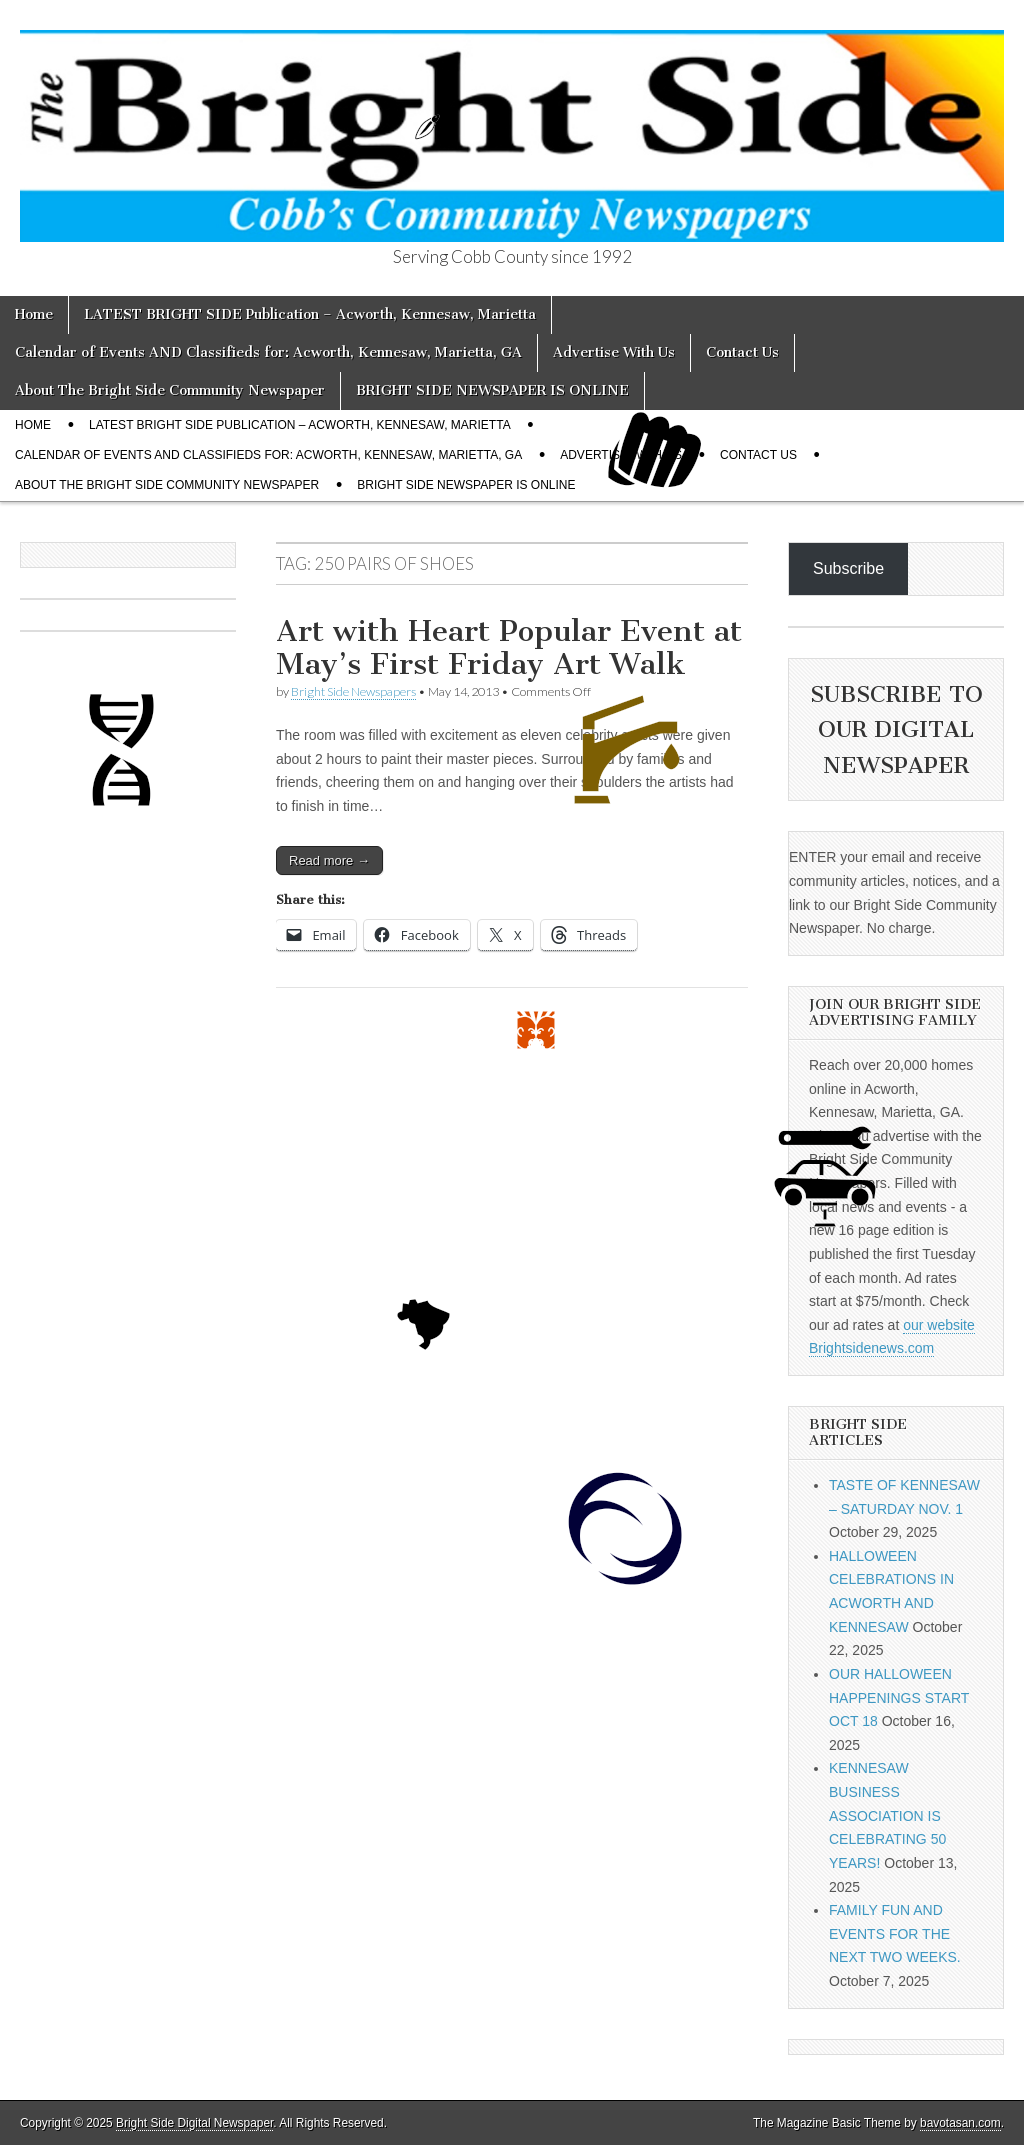 The height and width of the screenshot is (2145, 1024). I want to click on access genetic or DNA-related features, so click(122, 750).